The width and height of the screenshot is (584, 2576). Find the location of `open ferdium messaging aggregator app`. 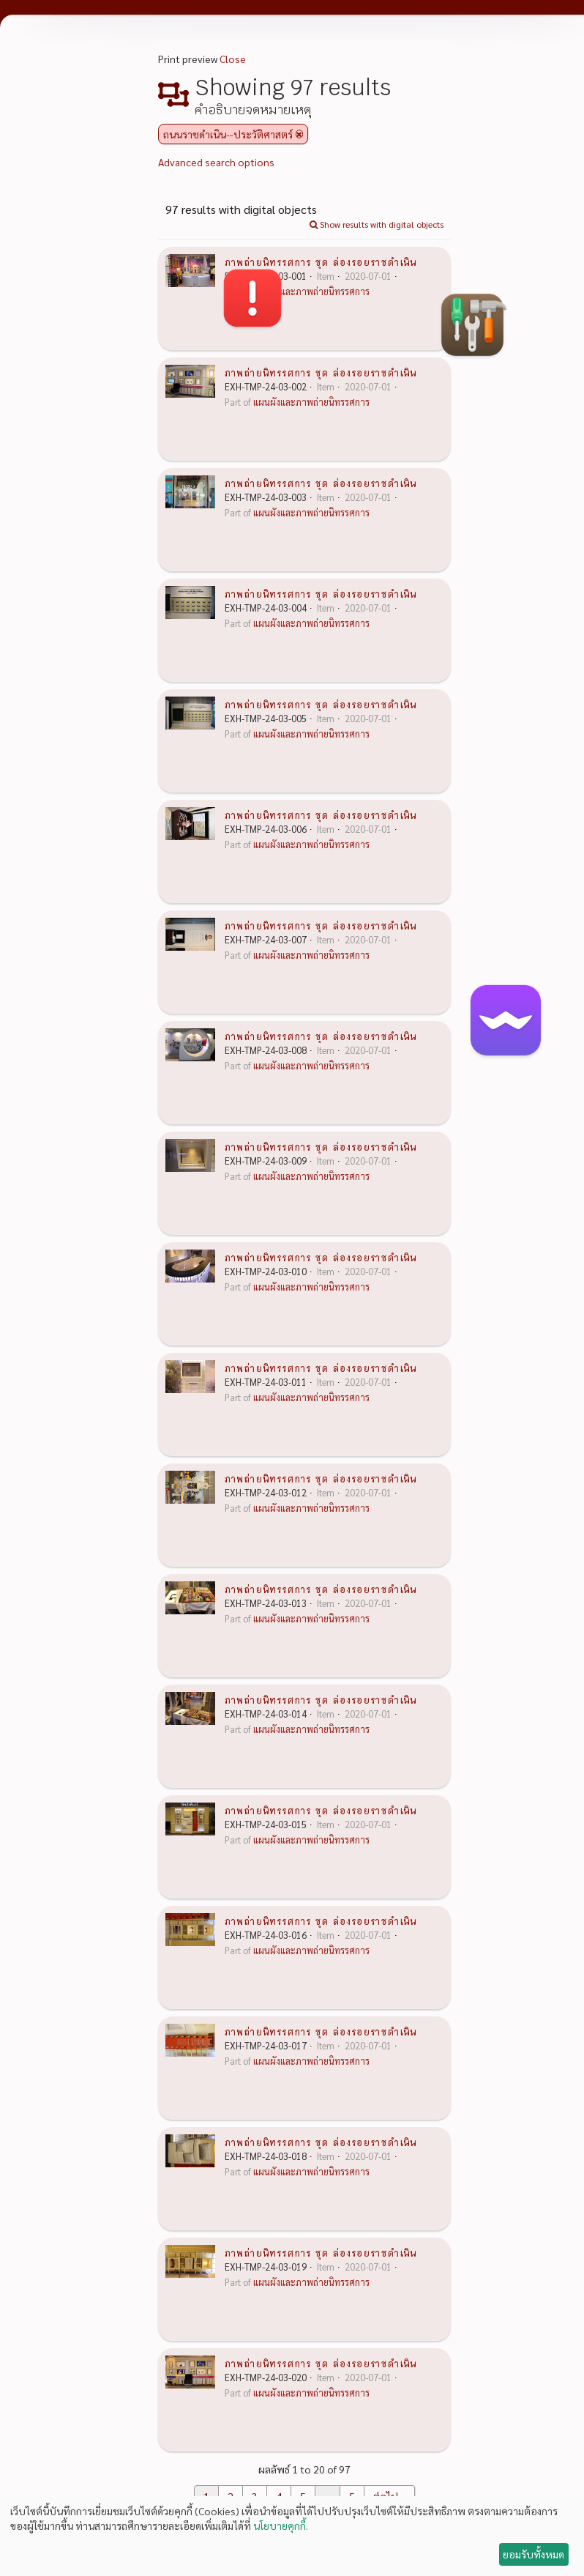

open ferdium messaging aggregator app is located at coordinates (506, 1020).